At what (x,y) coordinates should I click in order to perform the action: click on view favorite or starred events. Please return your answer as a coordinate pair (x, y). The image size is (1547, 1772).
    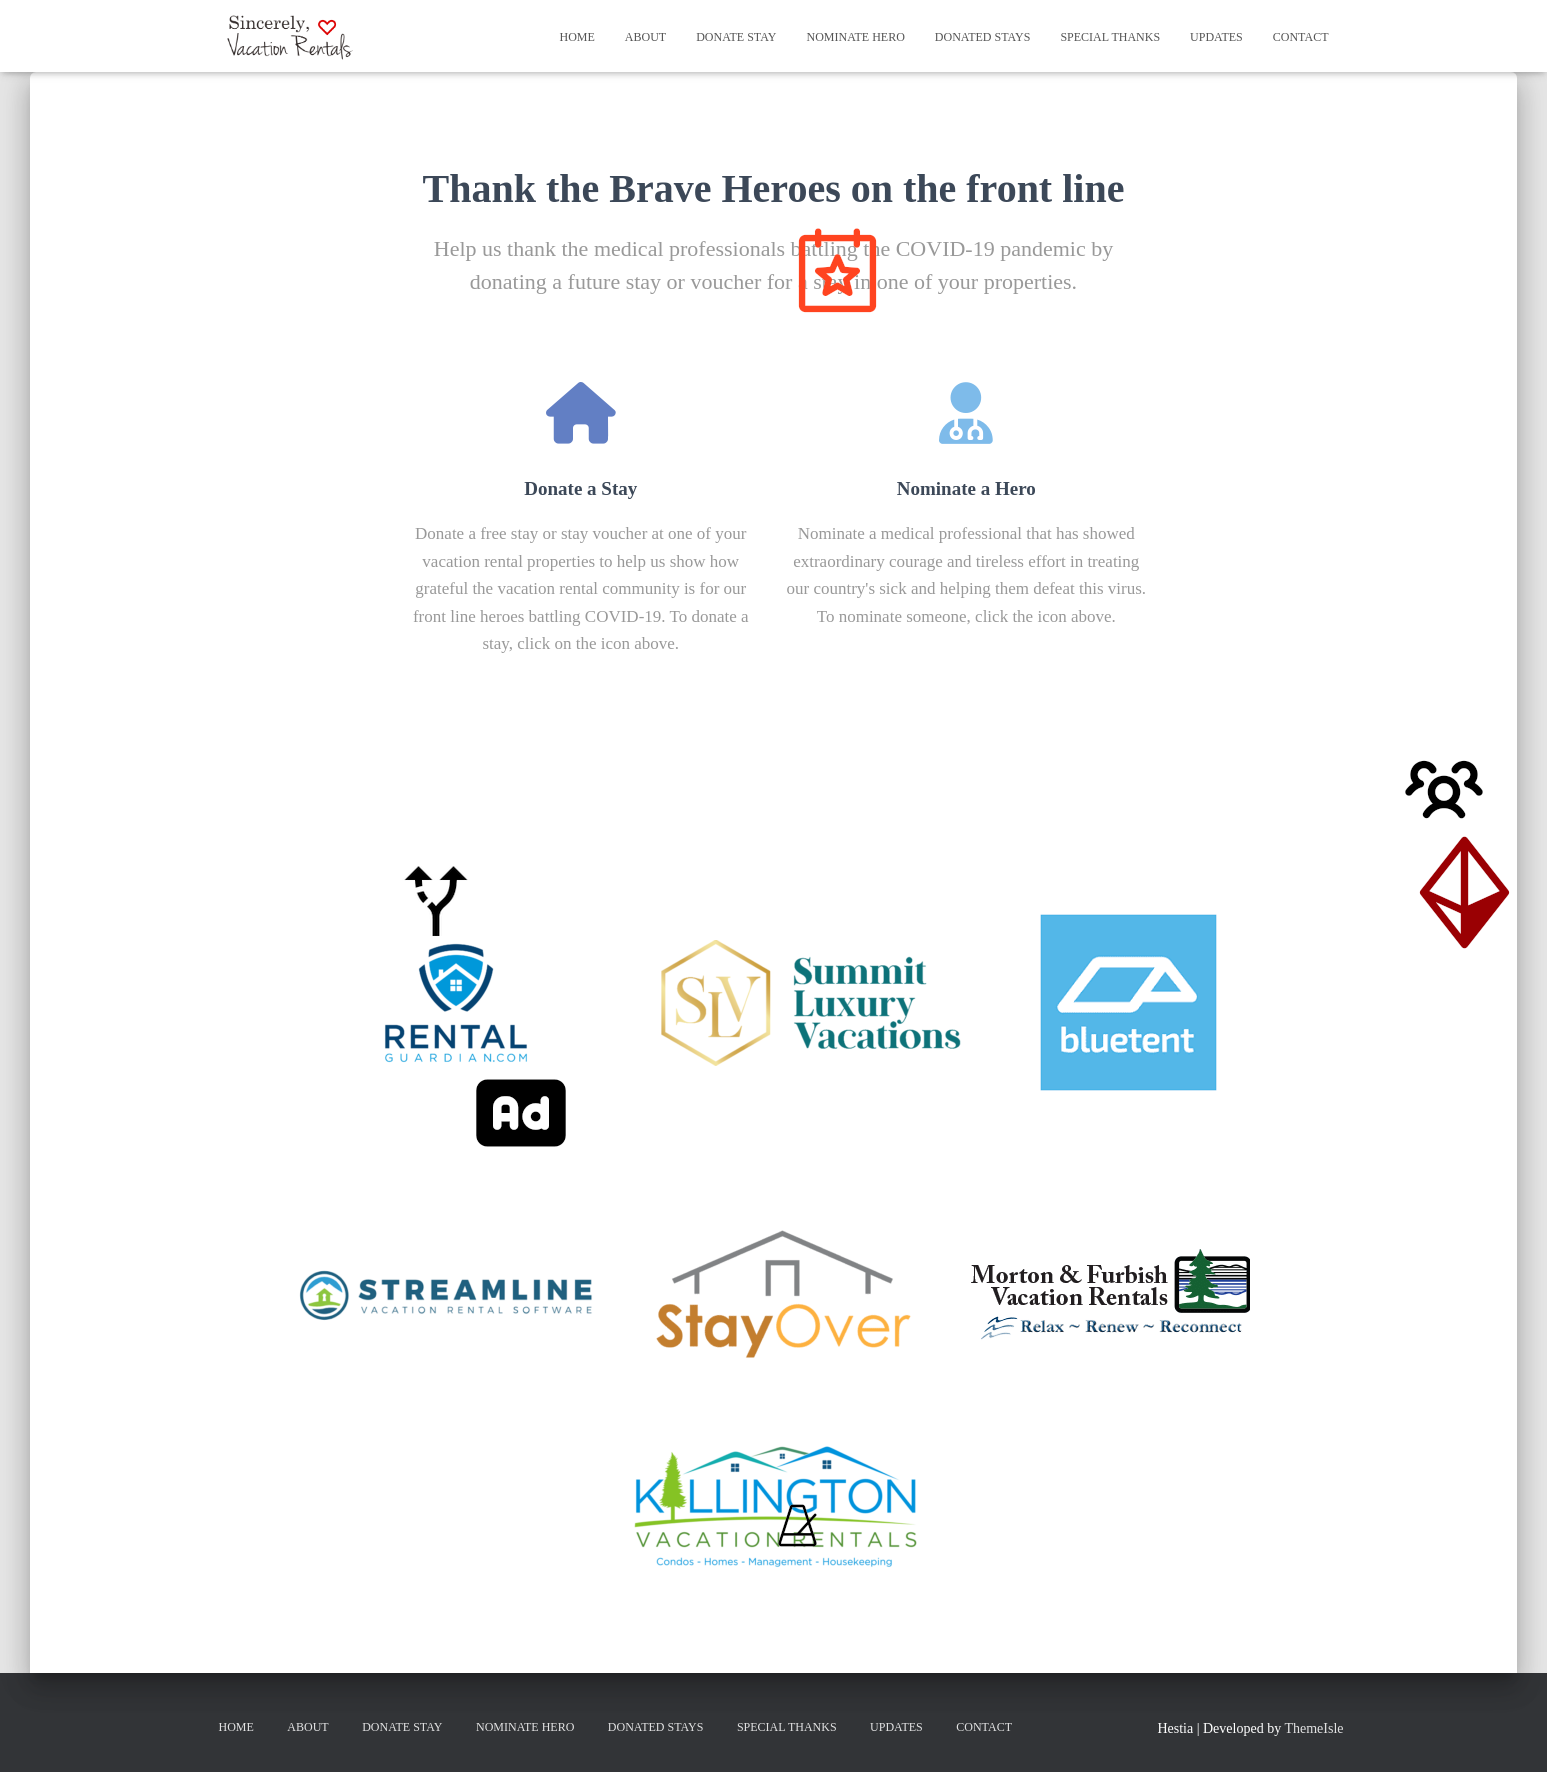
    Looking at the image, I should click on (837, 273).